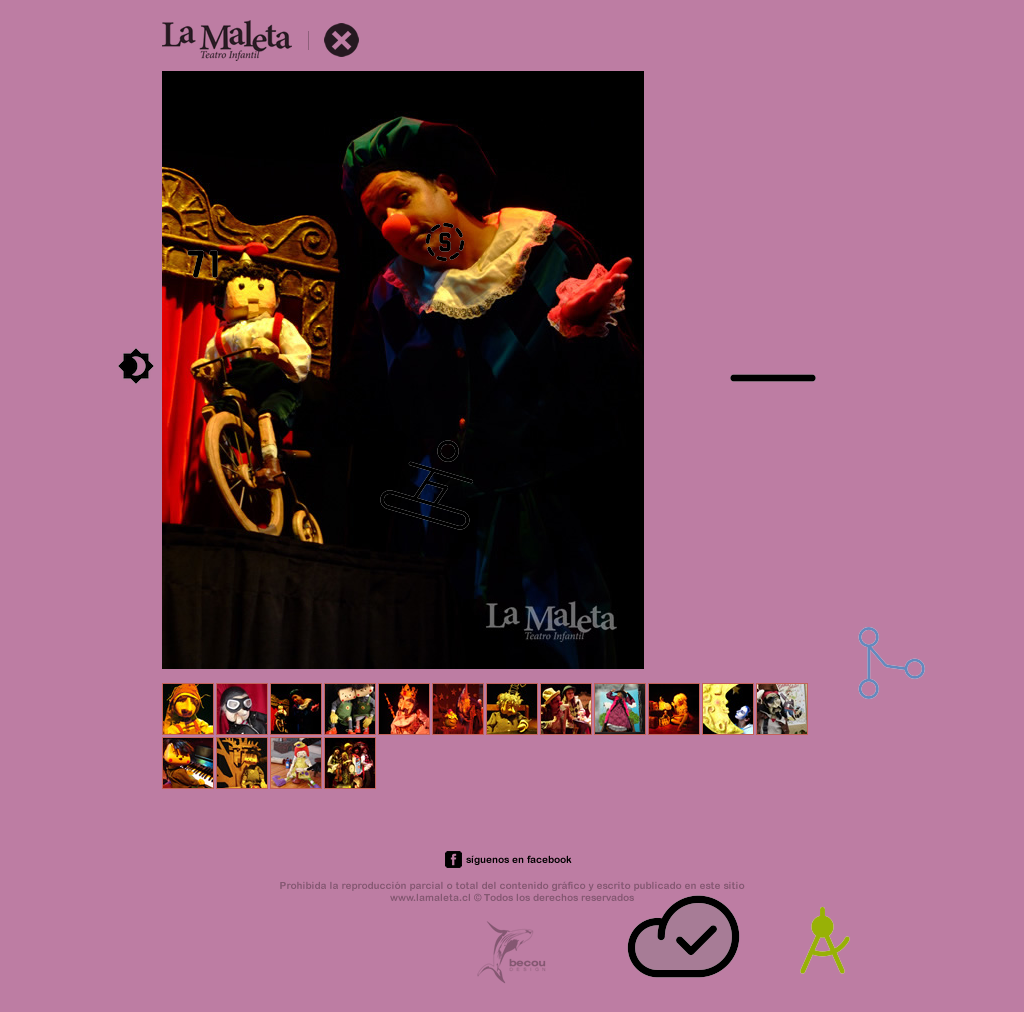 The image size is (1024, 1012). What do you see at coordinates (683, 936) in the screenshot?
I see `file successfully uploaded to cloud storage` at bounding box center [683, 936].